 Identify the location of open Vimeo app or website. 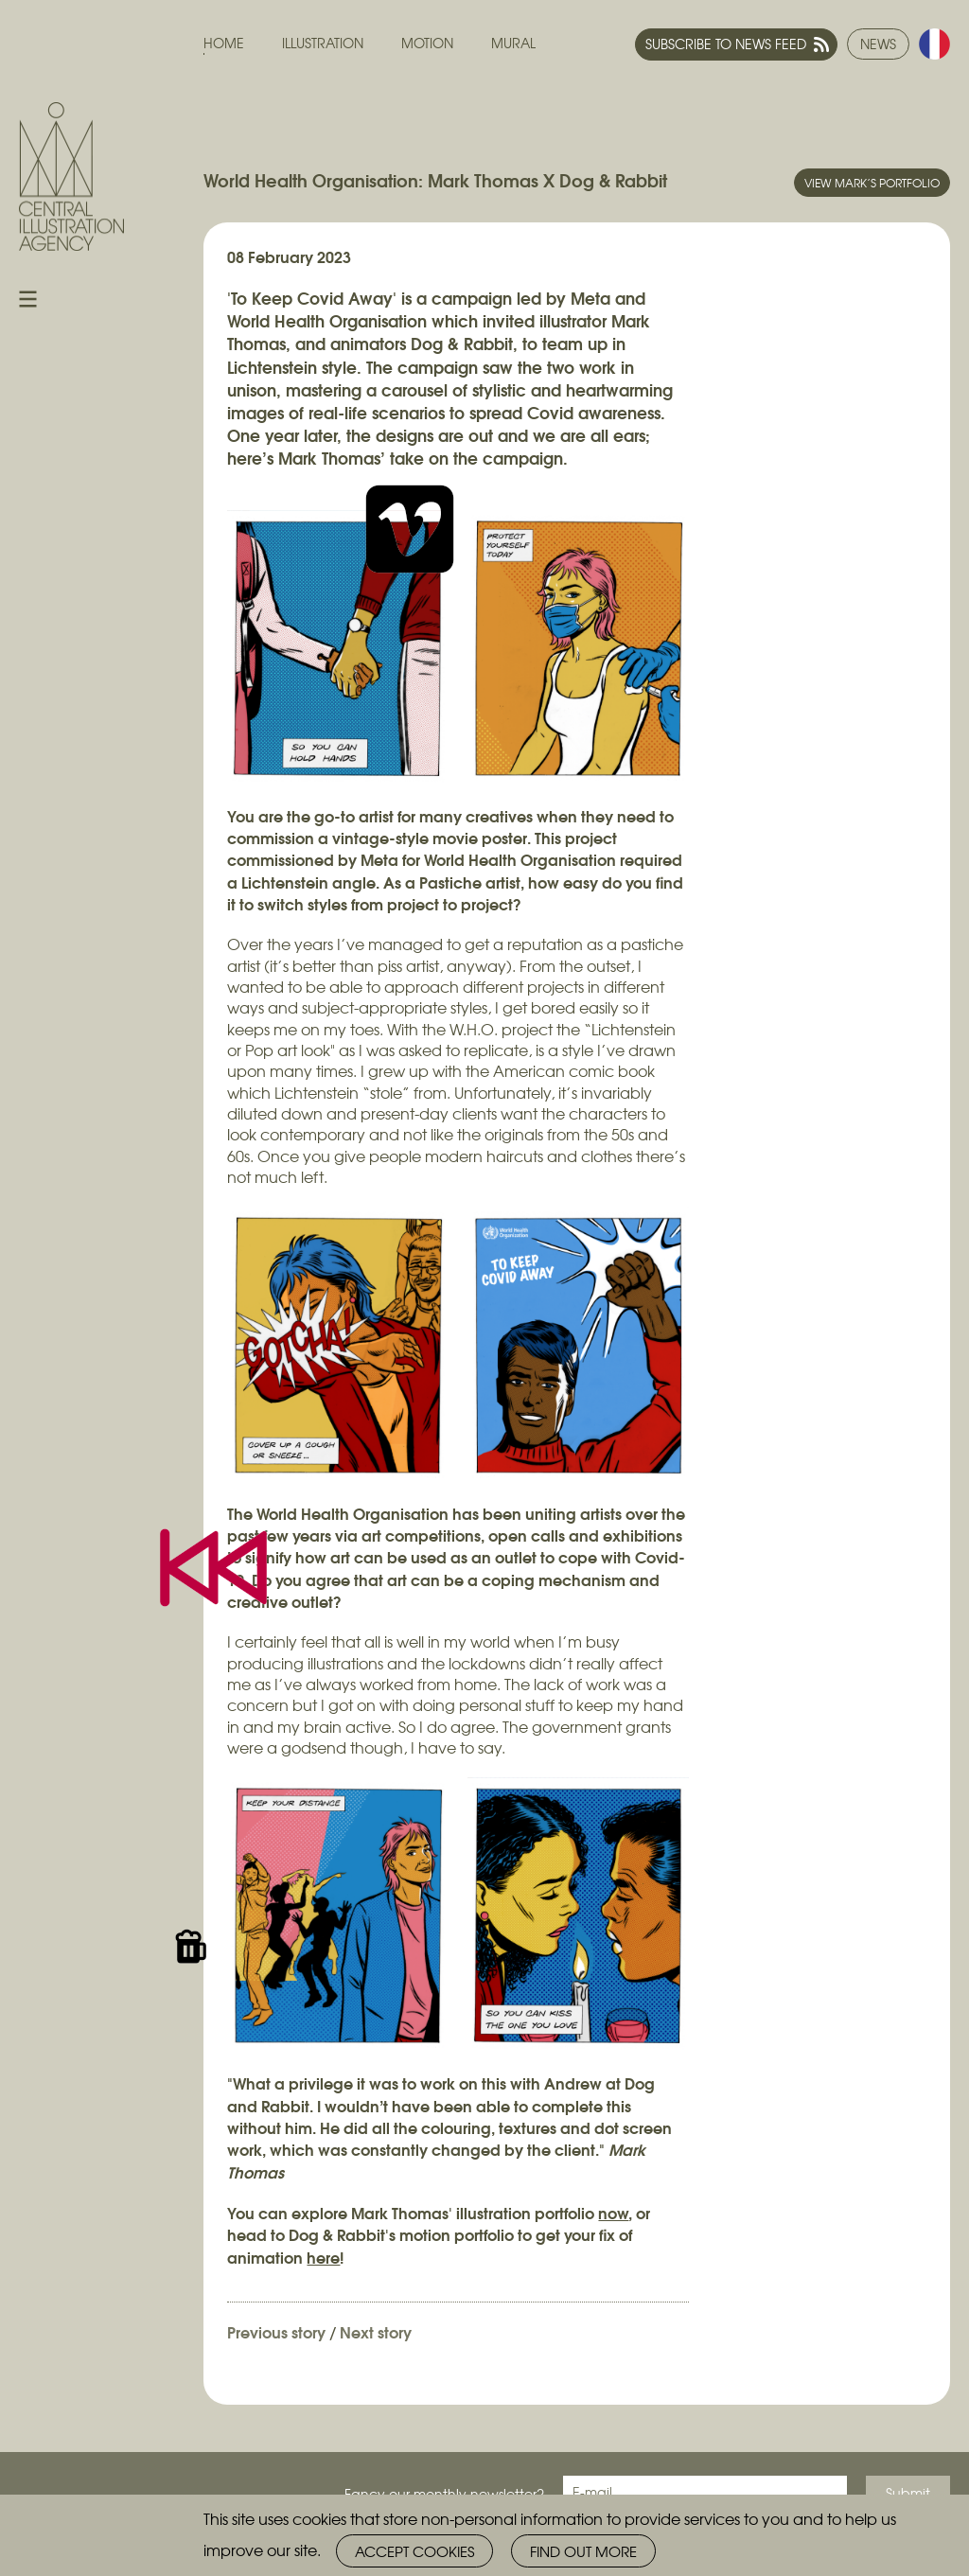
(410, 529).